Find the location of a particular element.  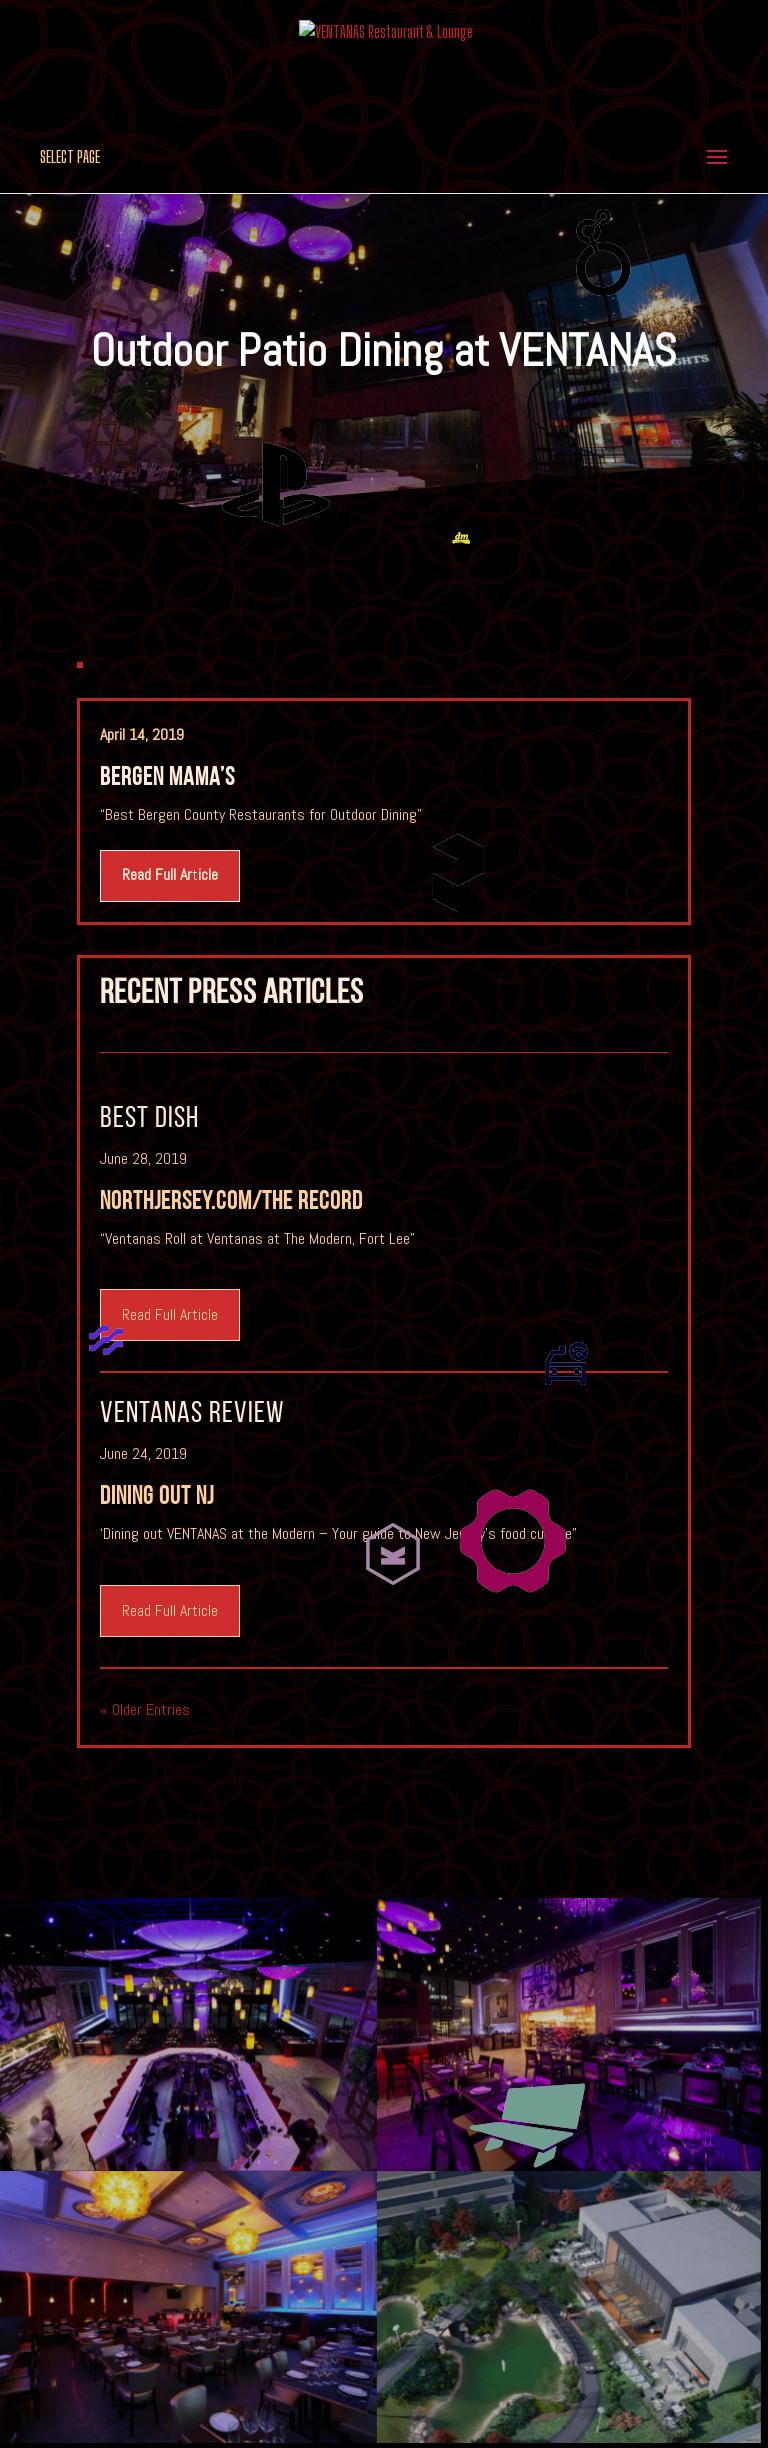

playstation brand logo is located at coordinates (276, 484).